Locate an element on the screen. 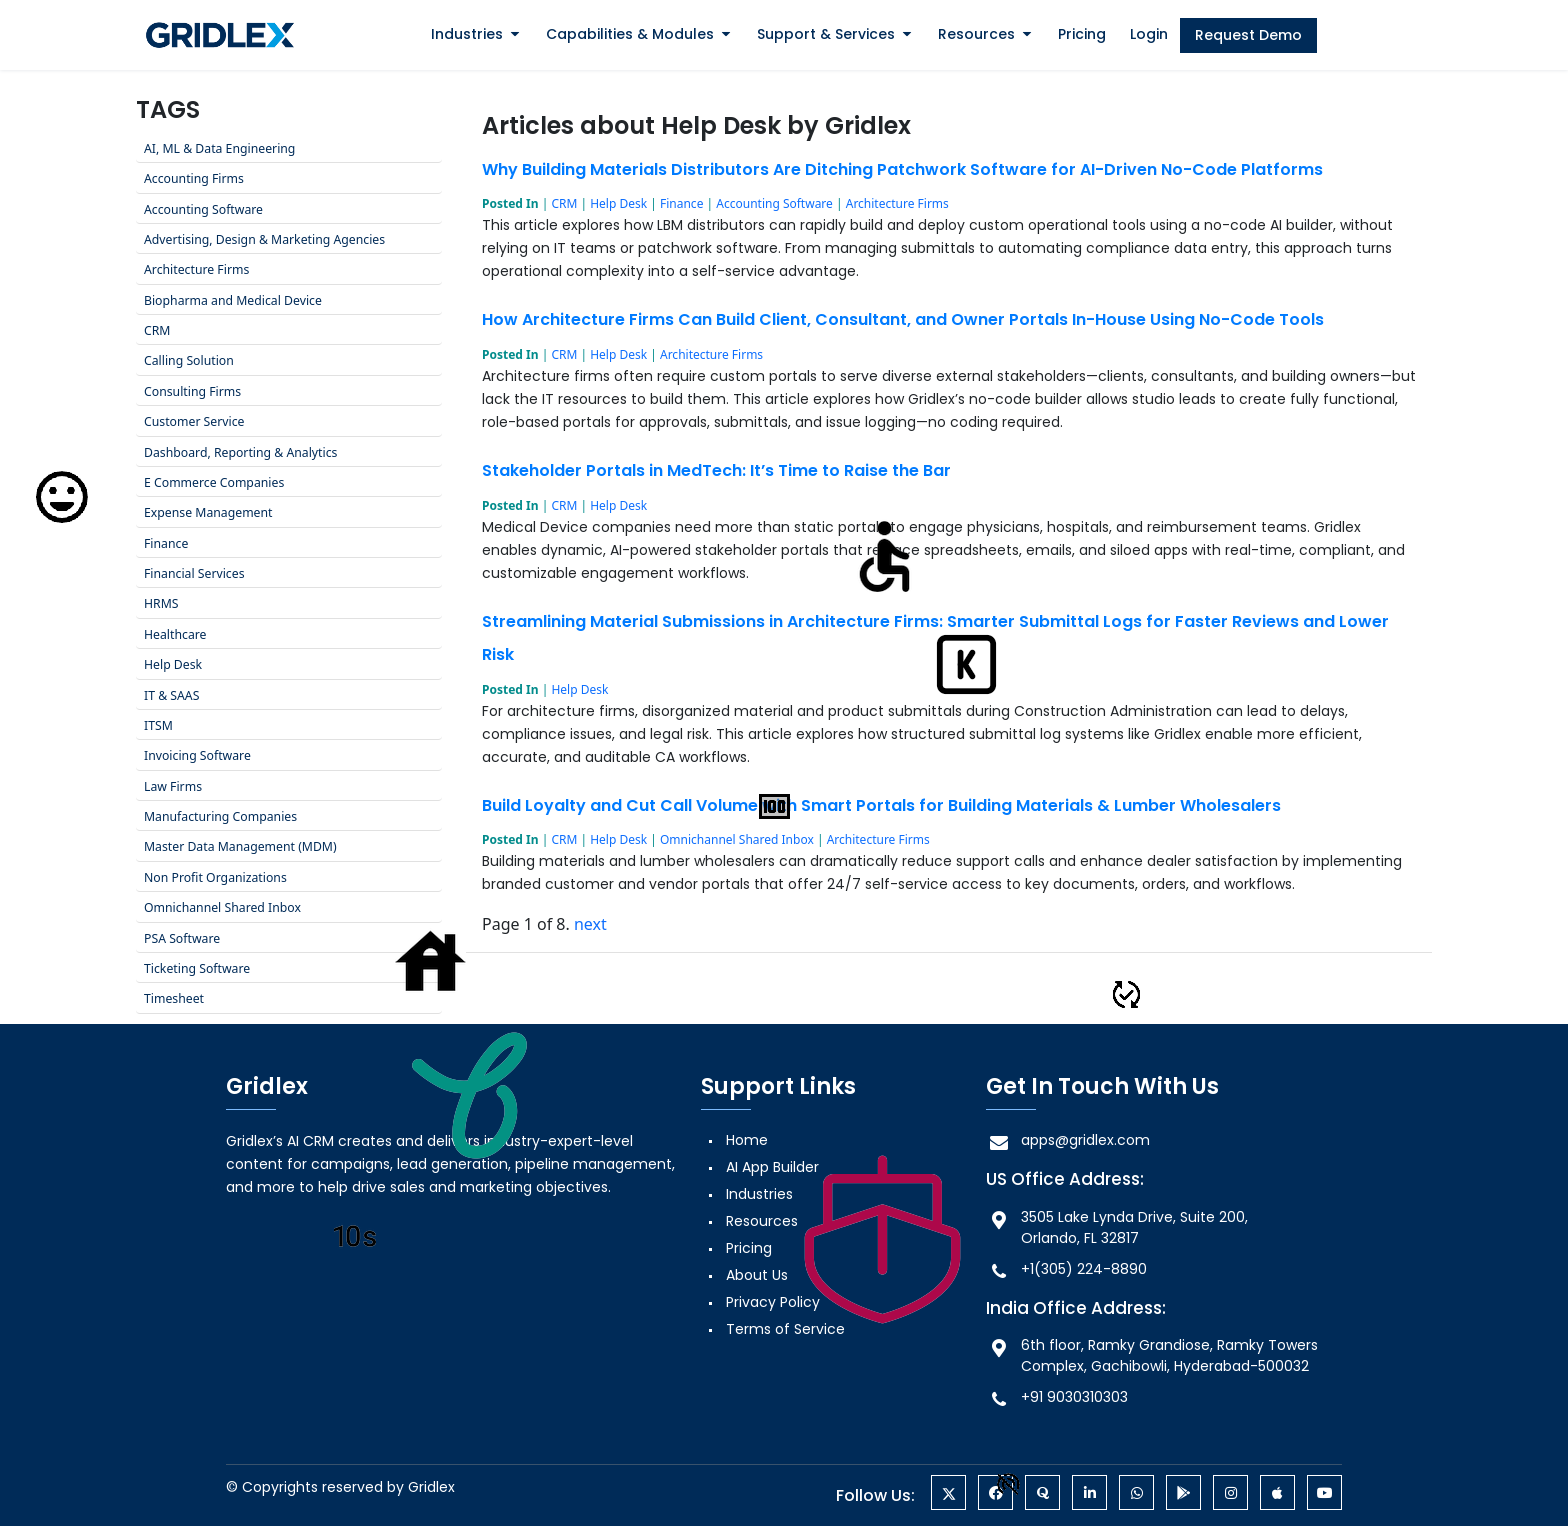 This screenshot has width=1568, height=1526. select your current mood or emotional state is located at coordinates (62, 497).